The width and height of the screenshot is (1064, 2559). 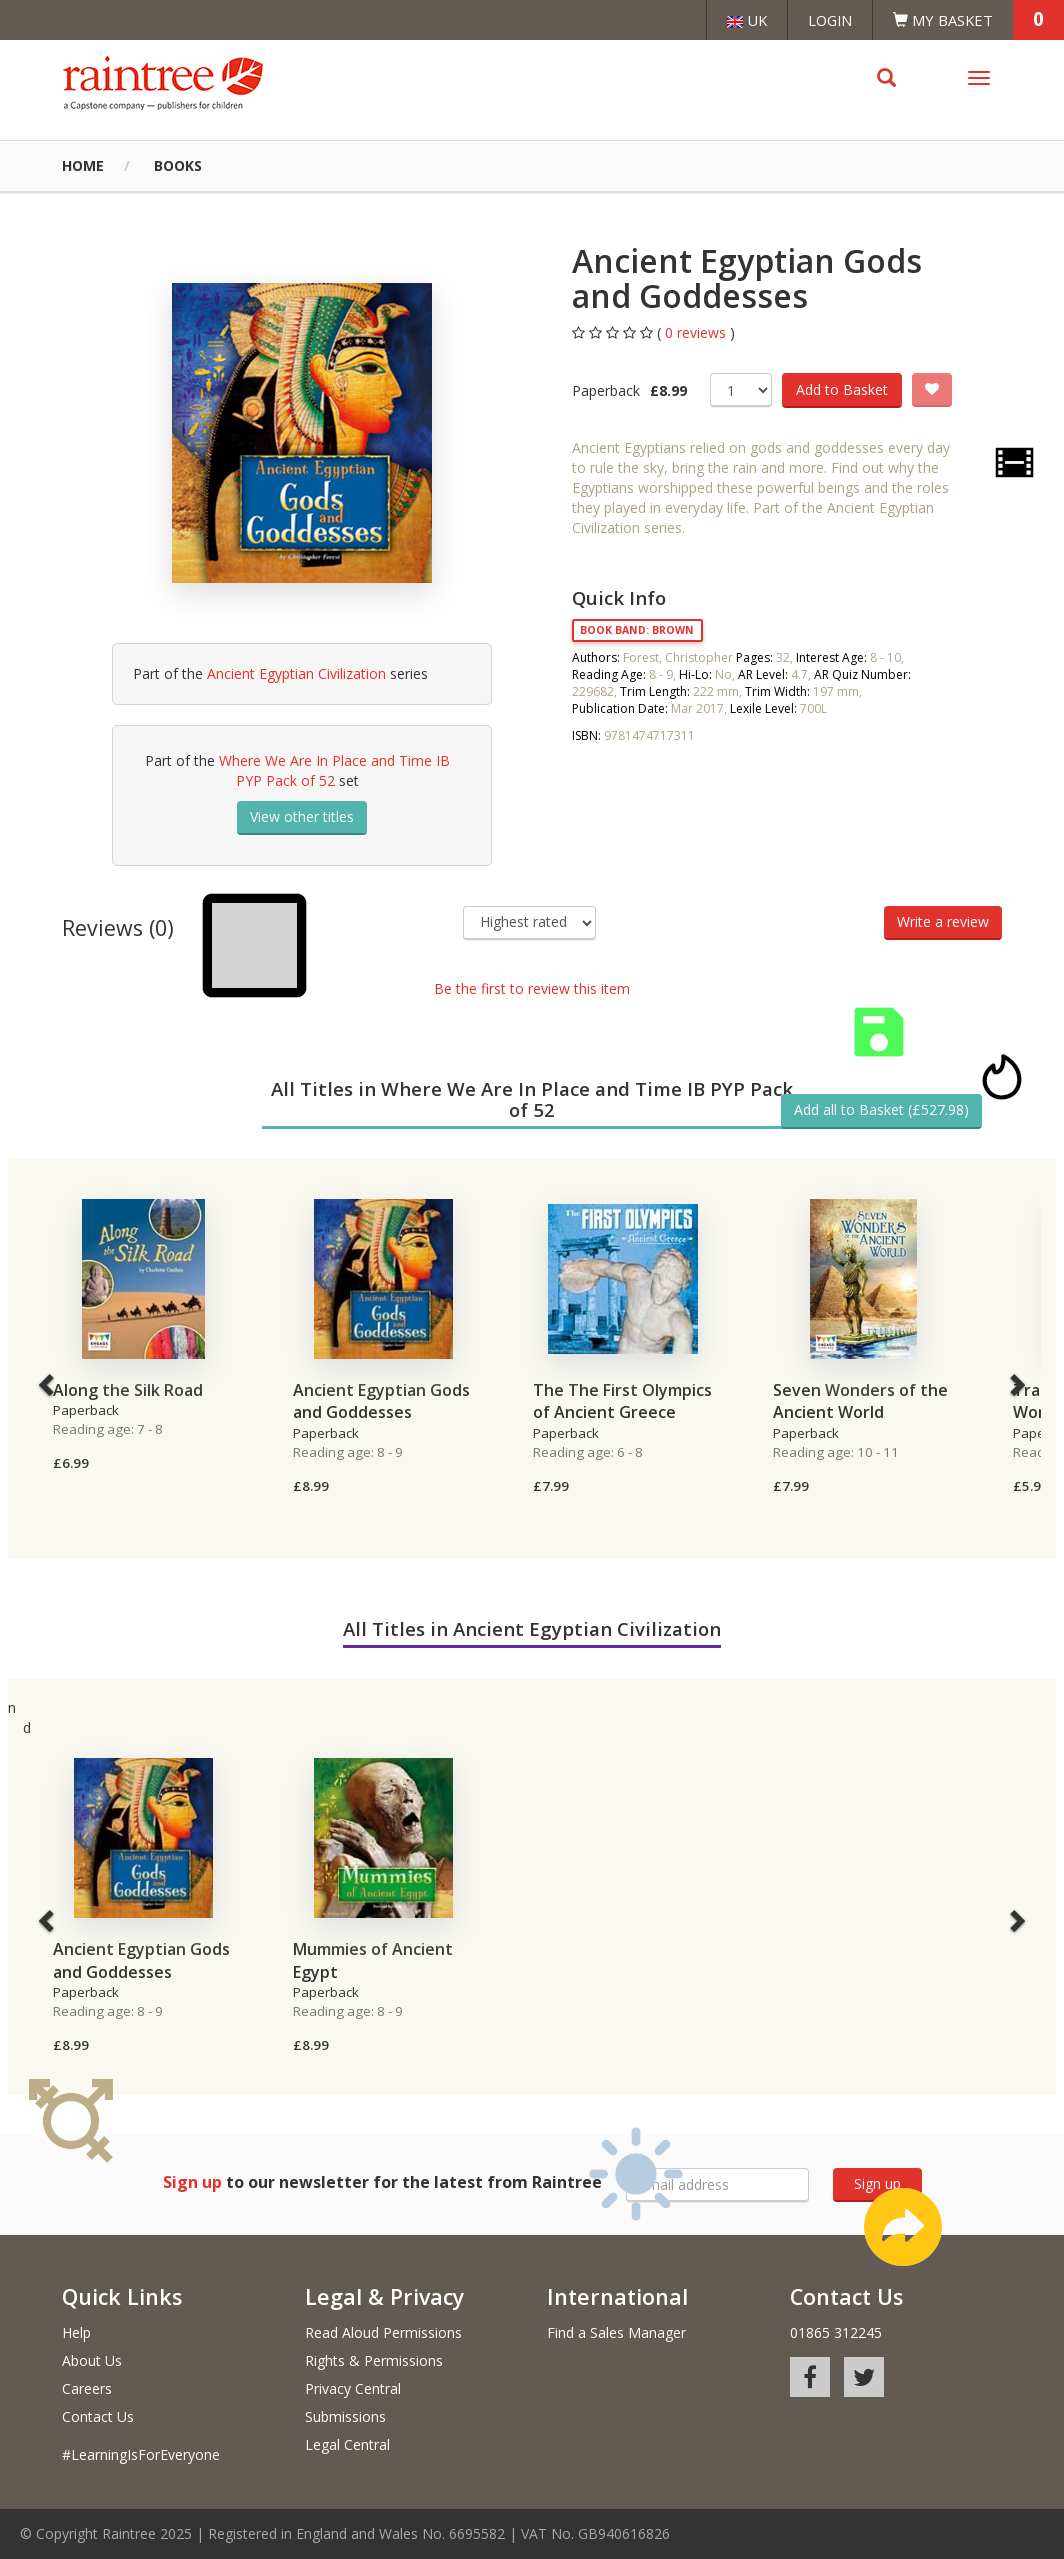 What do you see at coordinates (1002, 1078) in the screenshot?
I see `open tinder dating app` at bounding box center [1002, 1078].